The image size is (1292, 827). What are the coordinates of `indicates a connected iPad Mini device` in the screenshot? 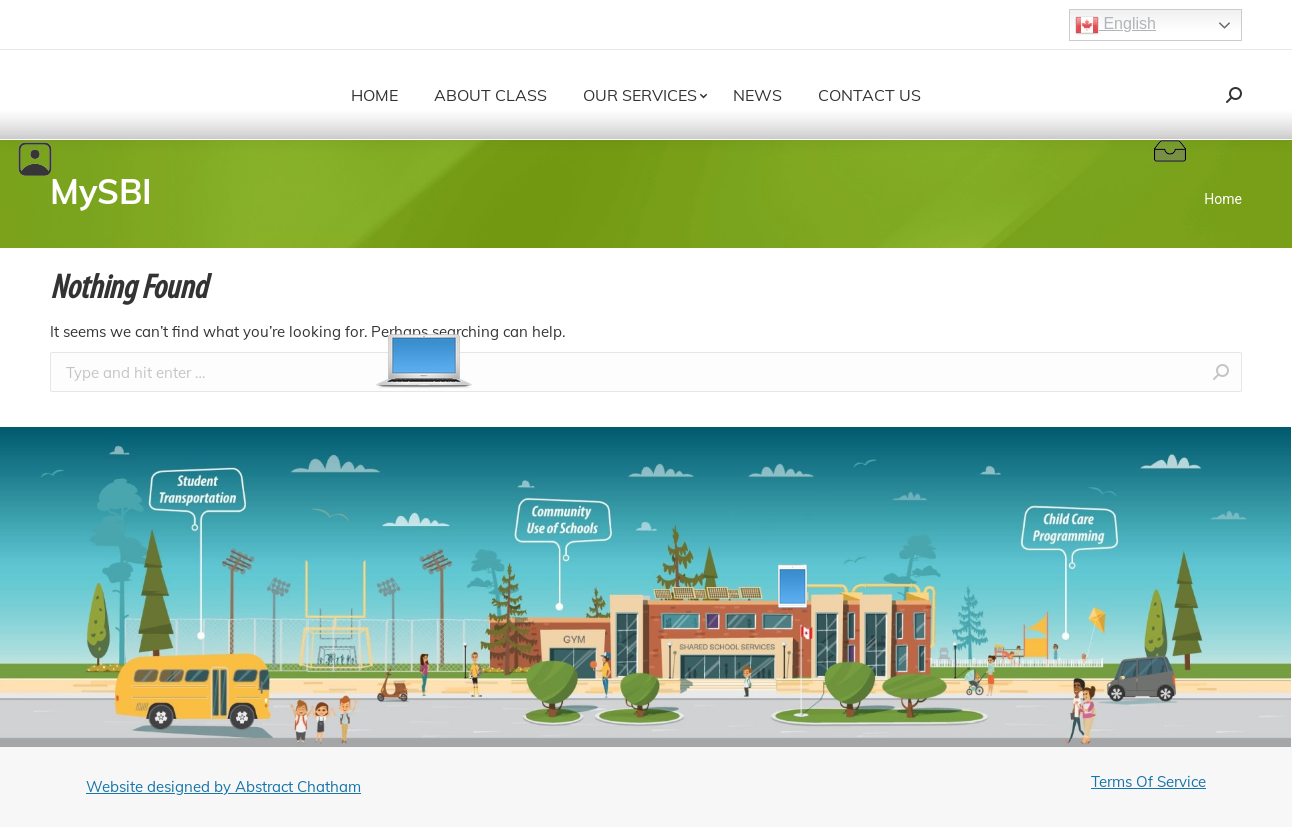 It's located at (792, 582).